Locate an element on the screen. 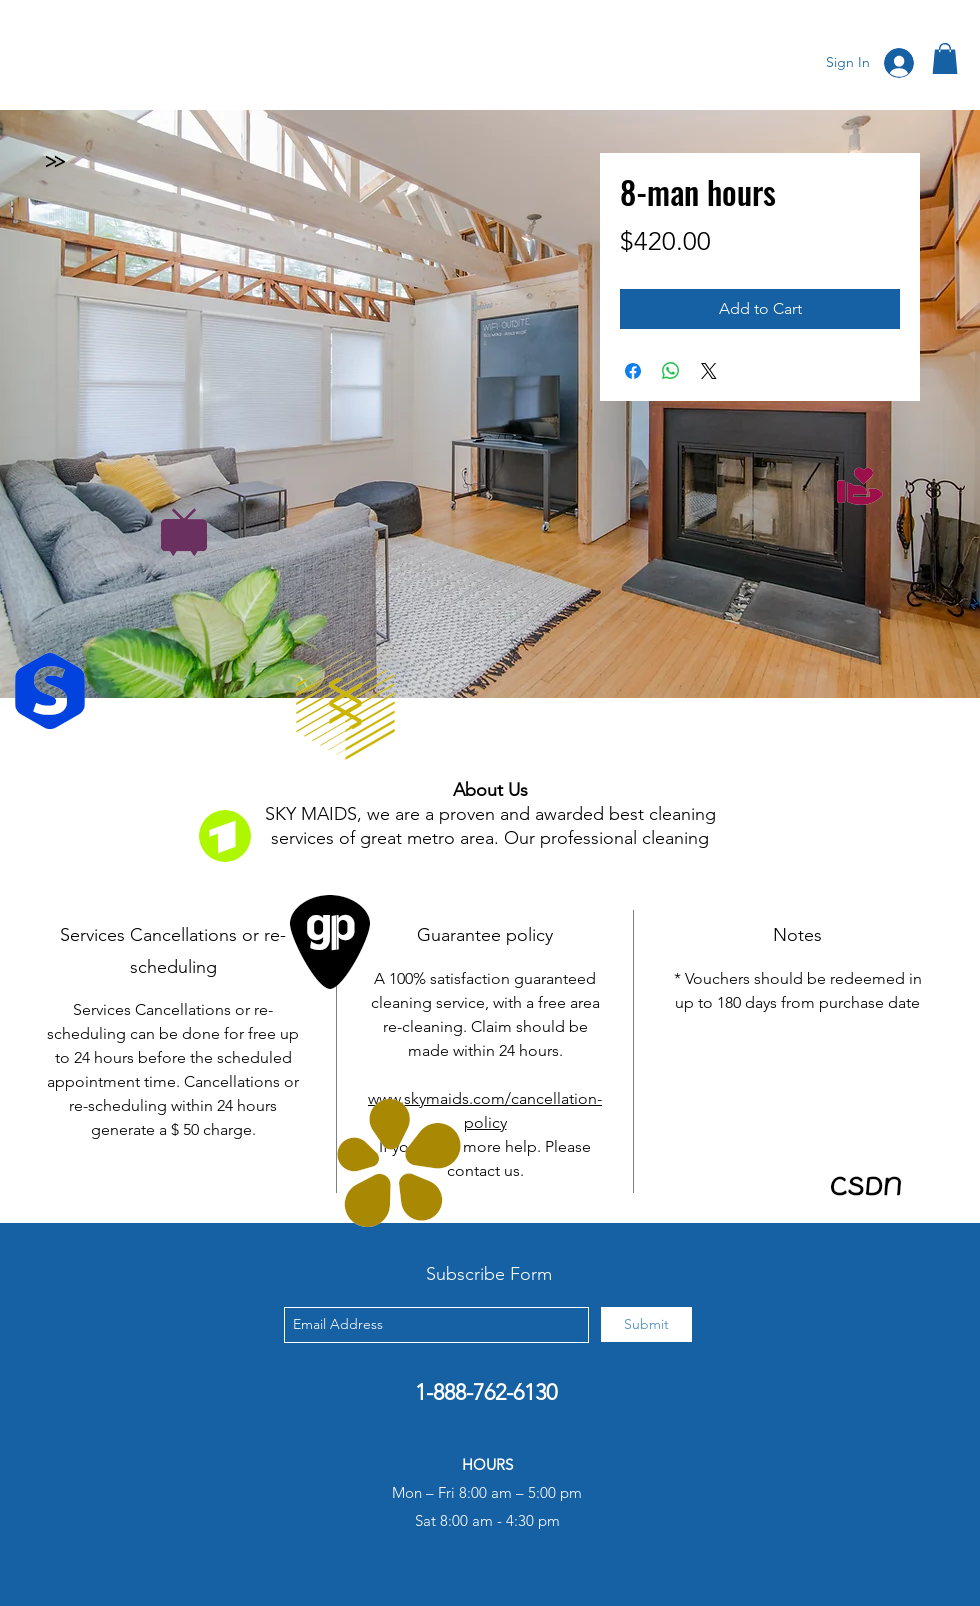  parity substrate blockchain framework logo is located at coordinates (345, 703).